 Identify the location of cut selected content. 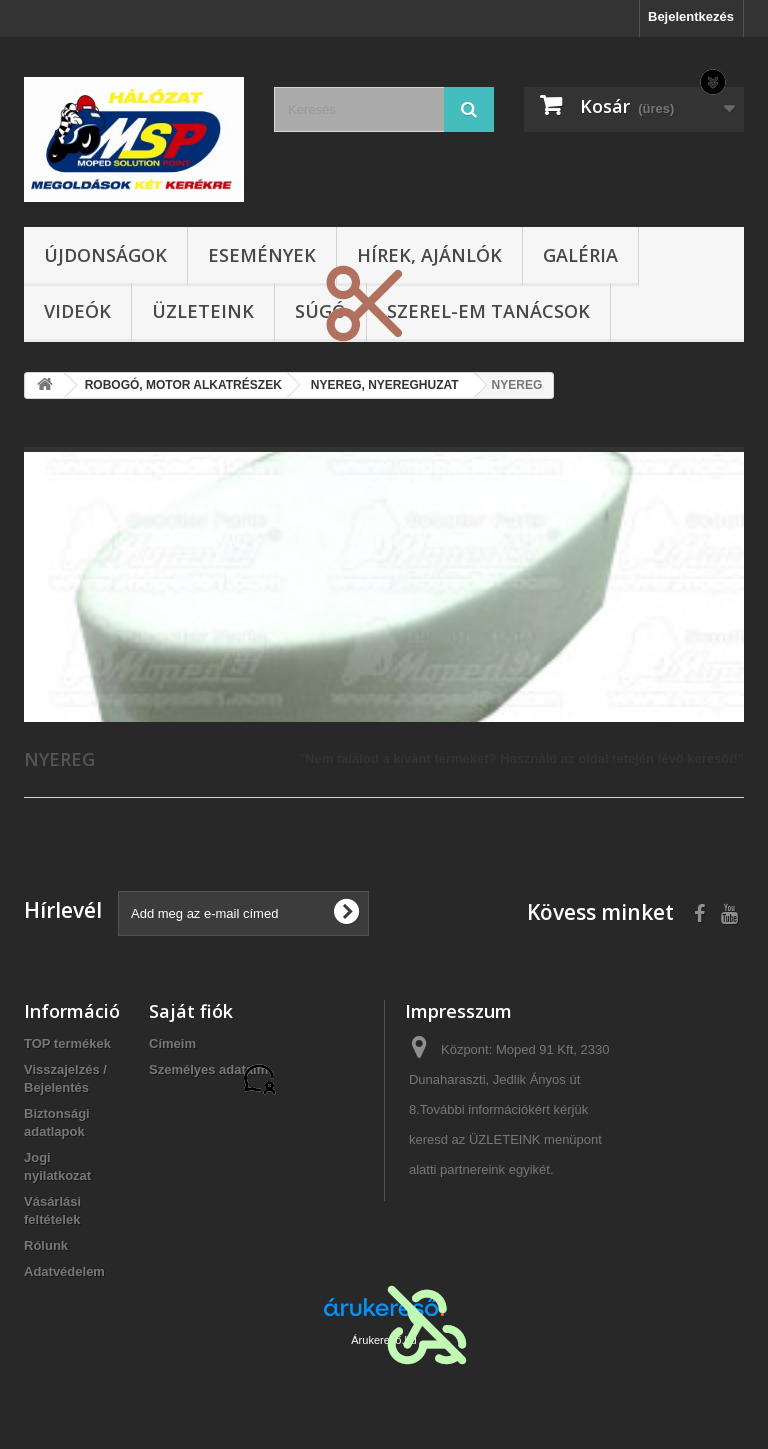
(368, 303).